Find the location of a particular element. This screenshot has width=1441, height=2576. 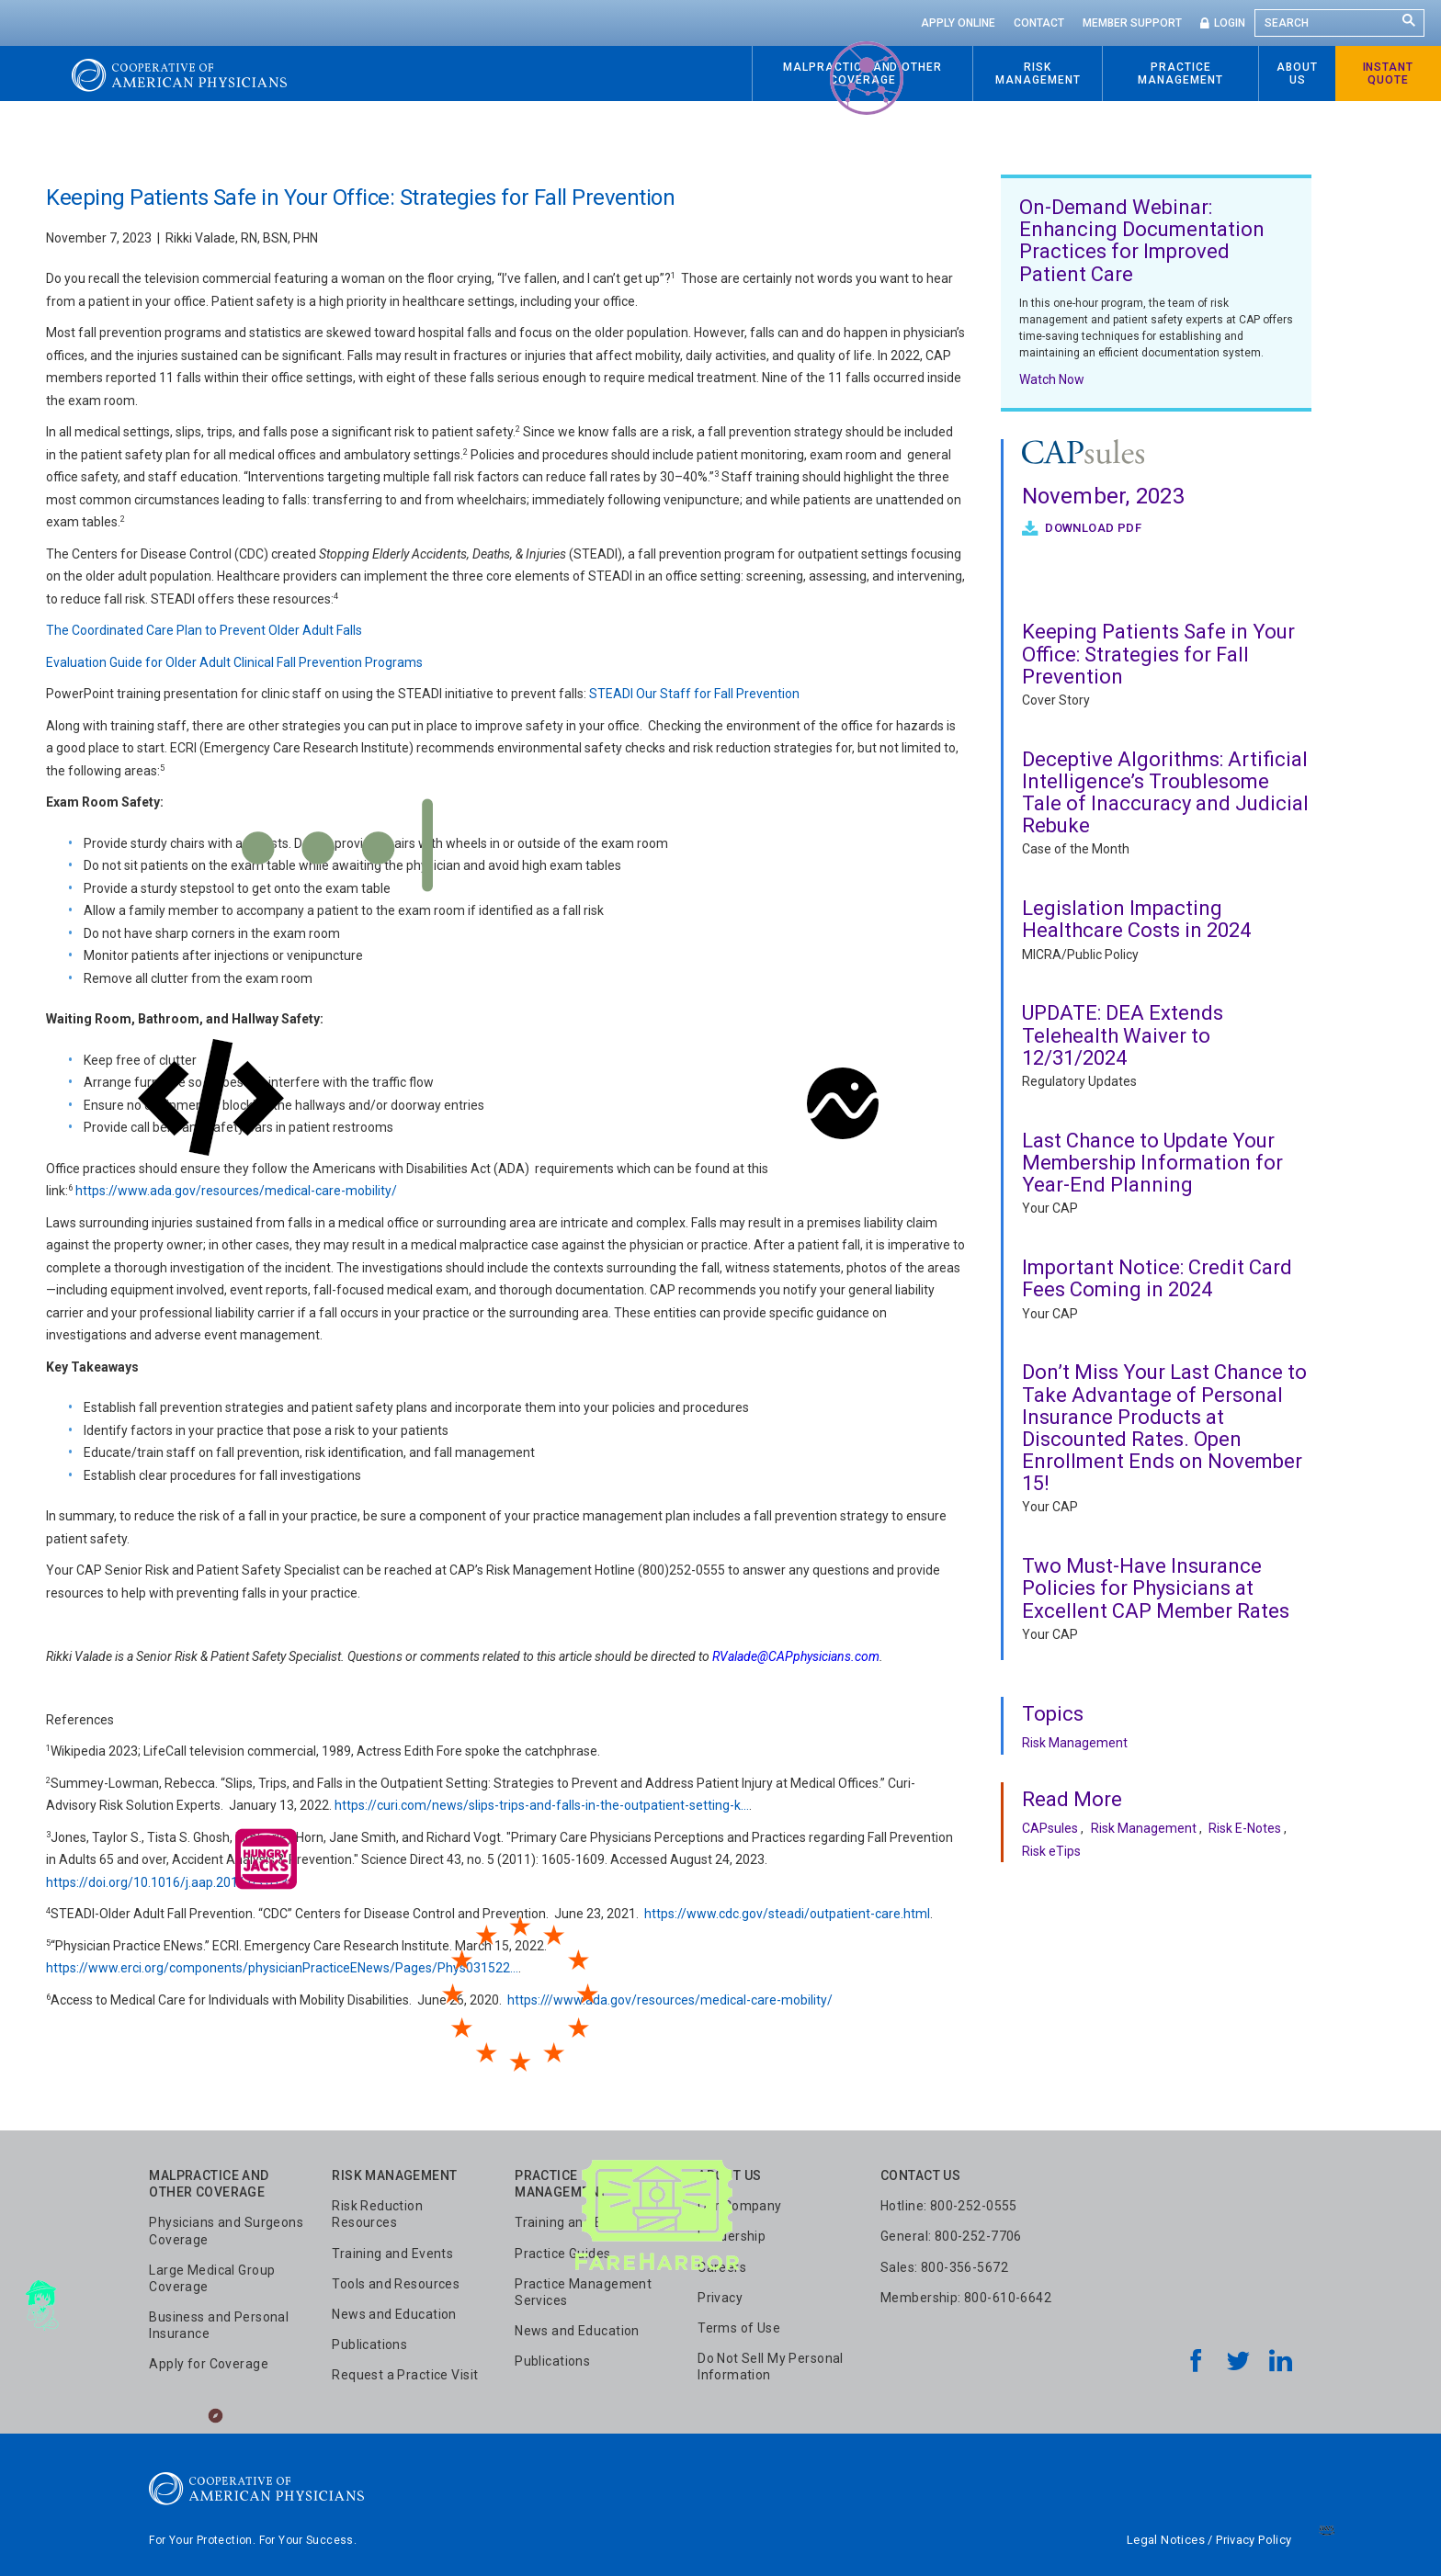

open lastpass password manager is located at coordinates (337, 845).